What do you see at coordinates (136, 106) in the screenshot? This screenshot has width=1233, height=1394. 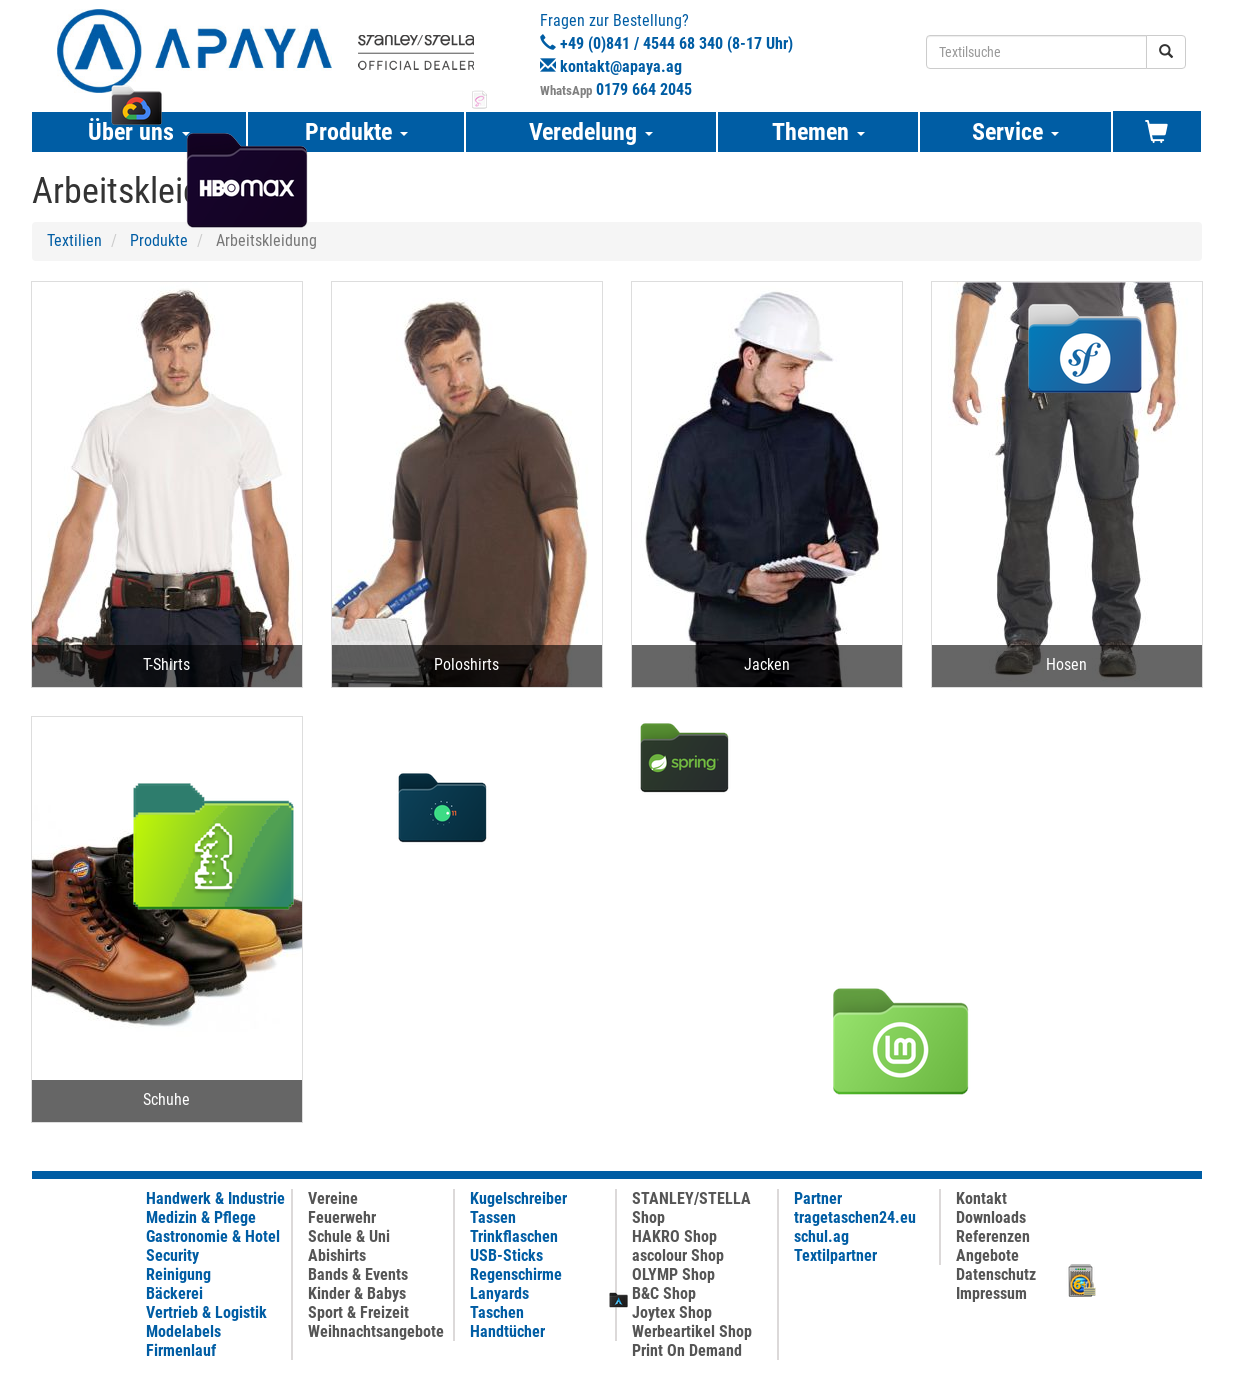 I see `open google cloud platform project folder` at bounding box center [136, 106].